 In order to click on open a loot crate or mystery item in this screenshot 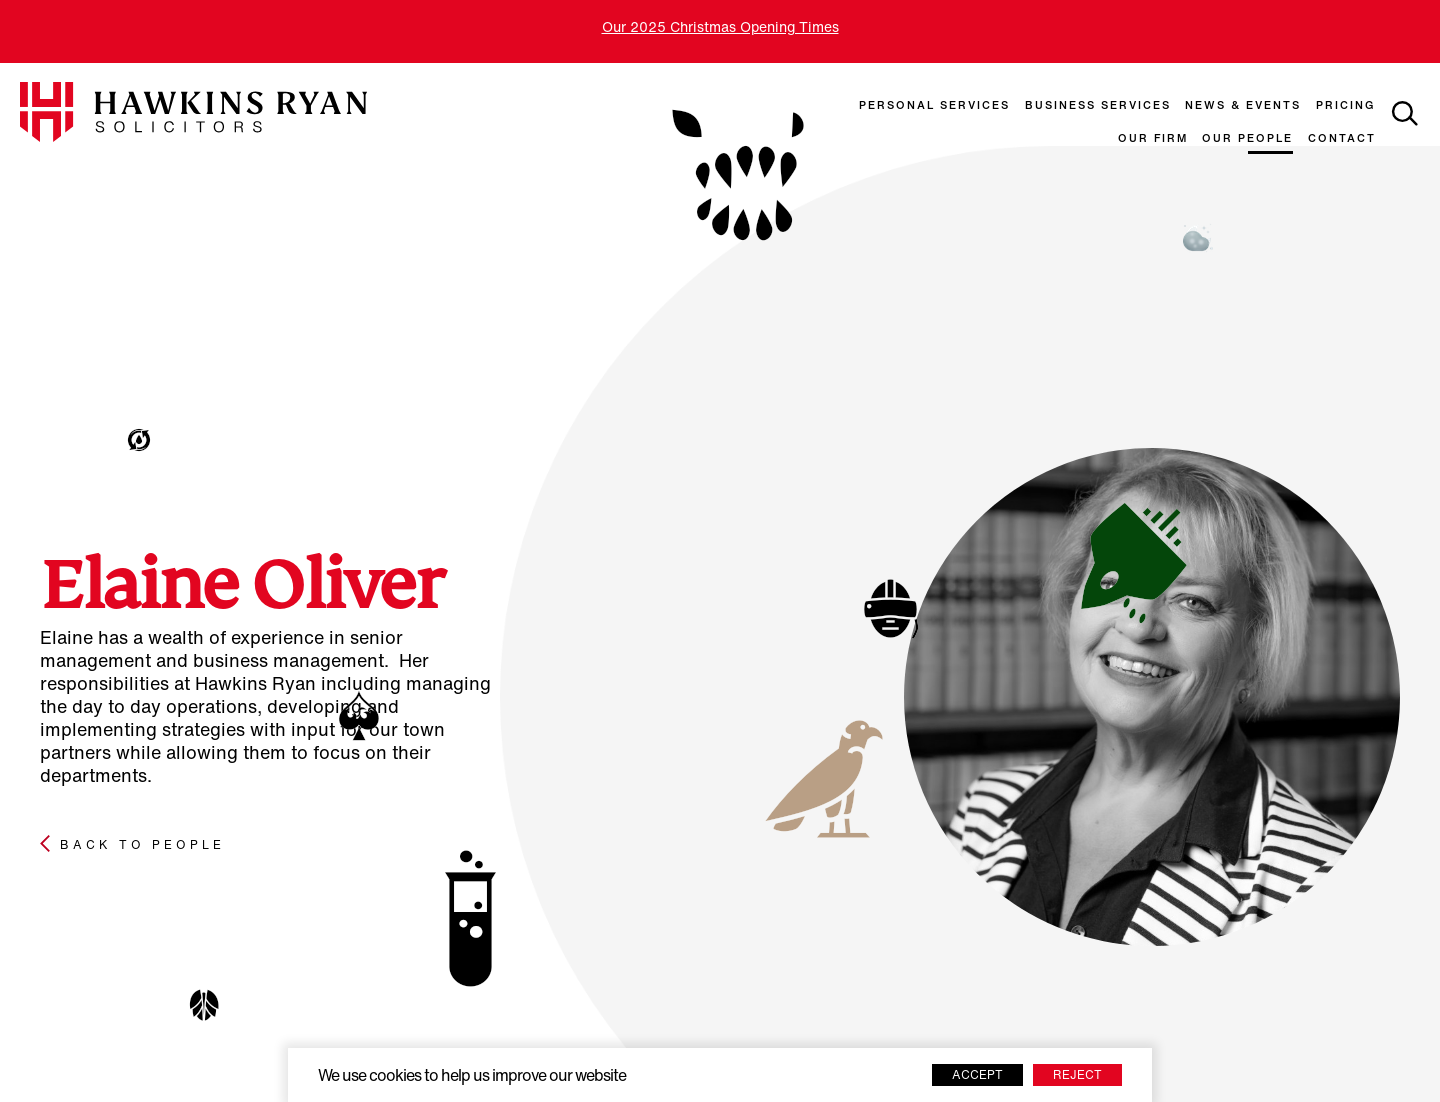, I will do `click(204, 1005)`.